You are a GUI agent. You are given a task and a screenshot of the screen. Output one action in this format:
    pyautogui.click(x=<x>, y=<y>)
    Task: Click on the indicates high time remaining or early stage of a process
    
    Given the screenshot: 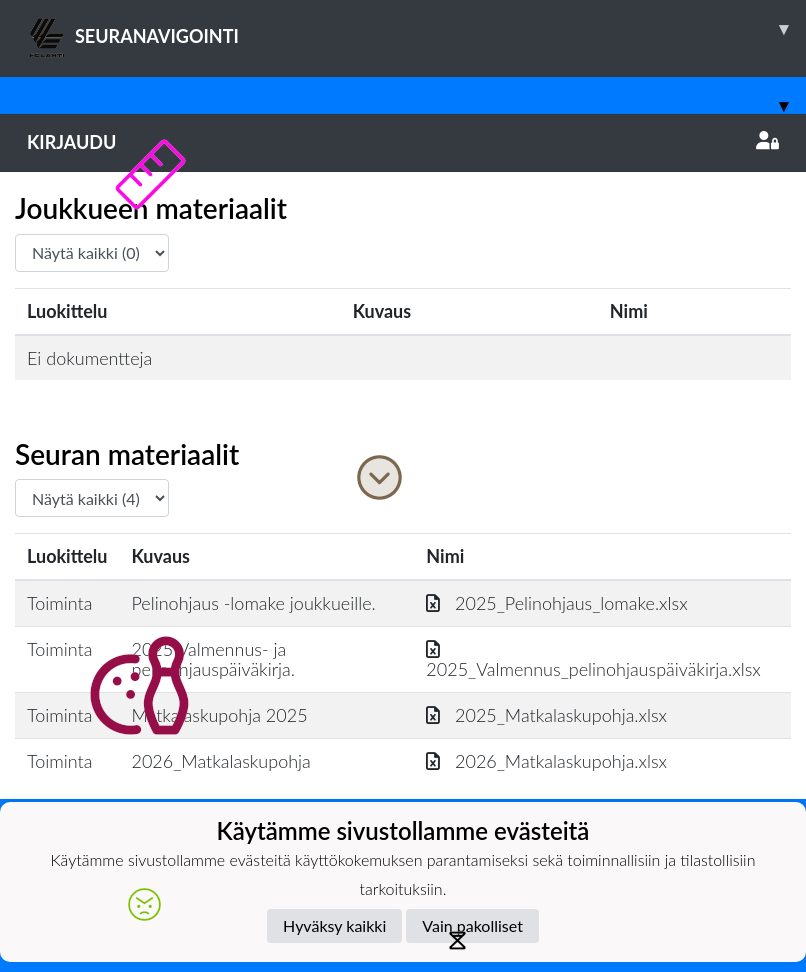 What is the action you would take?
    pyautogui.click(x=457, y=940)
    